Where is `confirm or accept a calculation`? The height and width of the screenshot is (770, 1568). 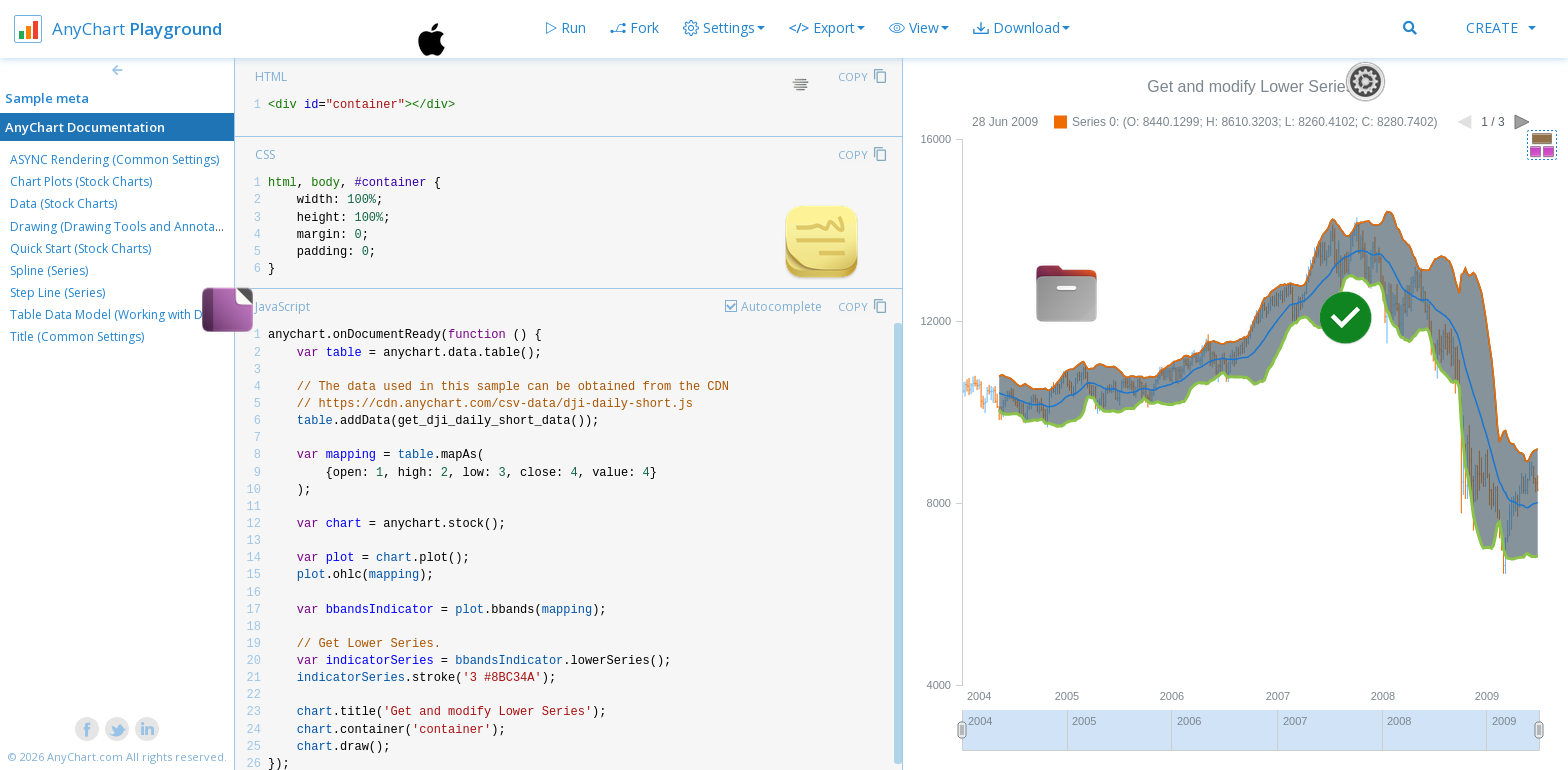
confirm or accept a calculation is located at coordinates (1345, 317).